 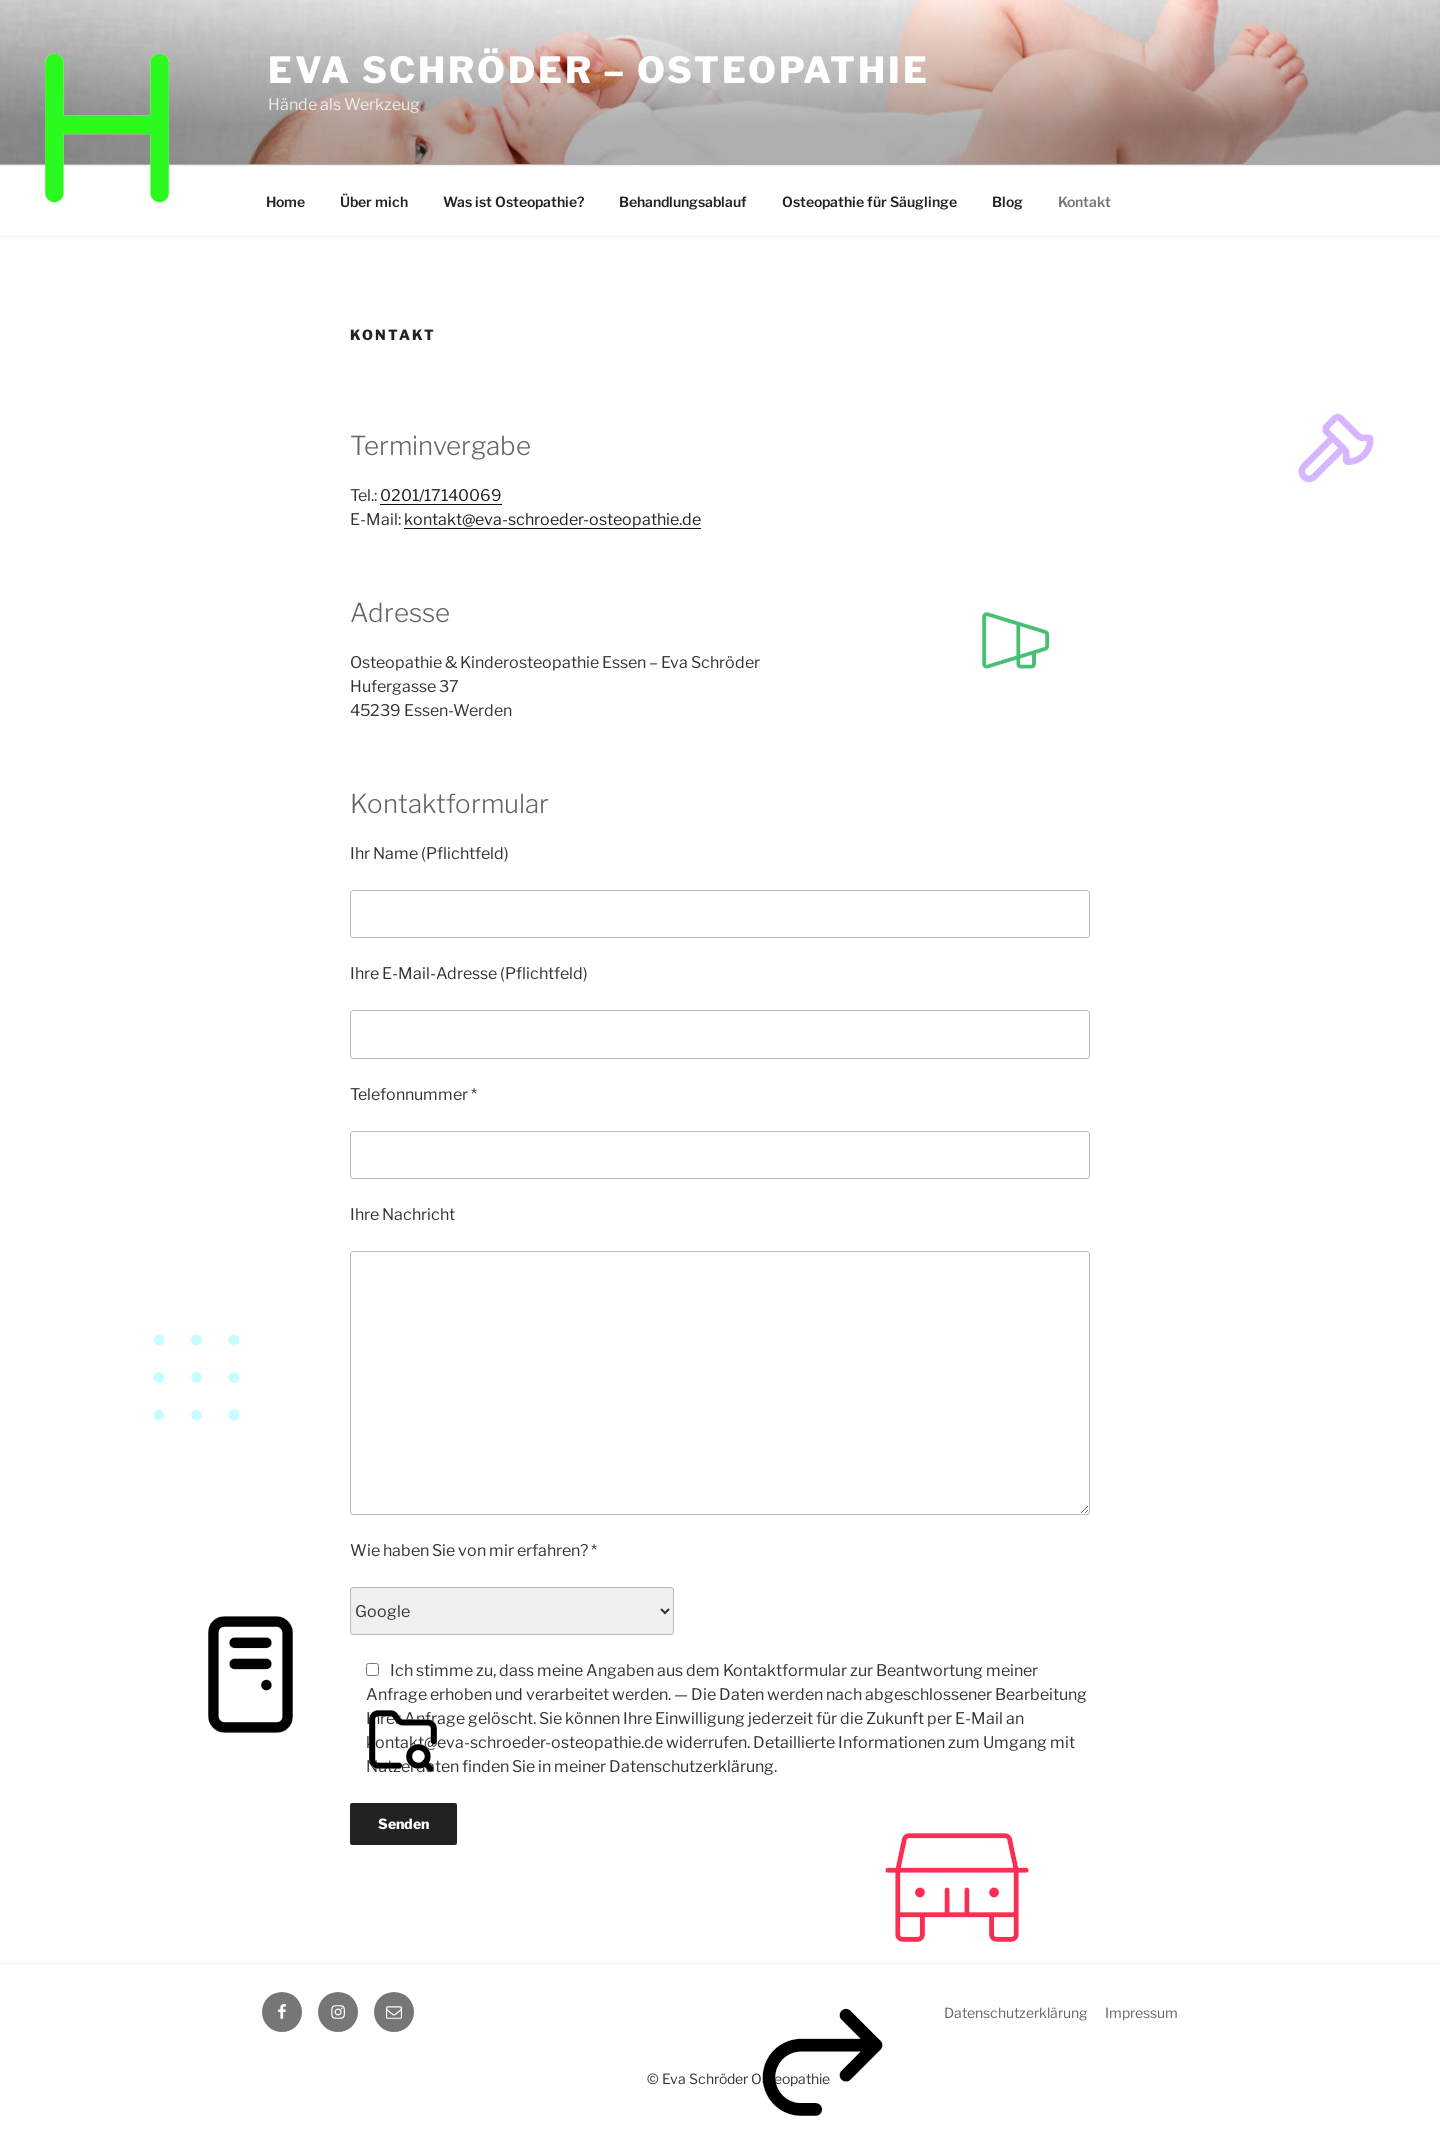 What do you see at coordinates (250, 1674) in the screenshot?
I see `access computer or desktop settings` at bounding box center [250, 1674].